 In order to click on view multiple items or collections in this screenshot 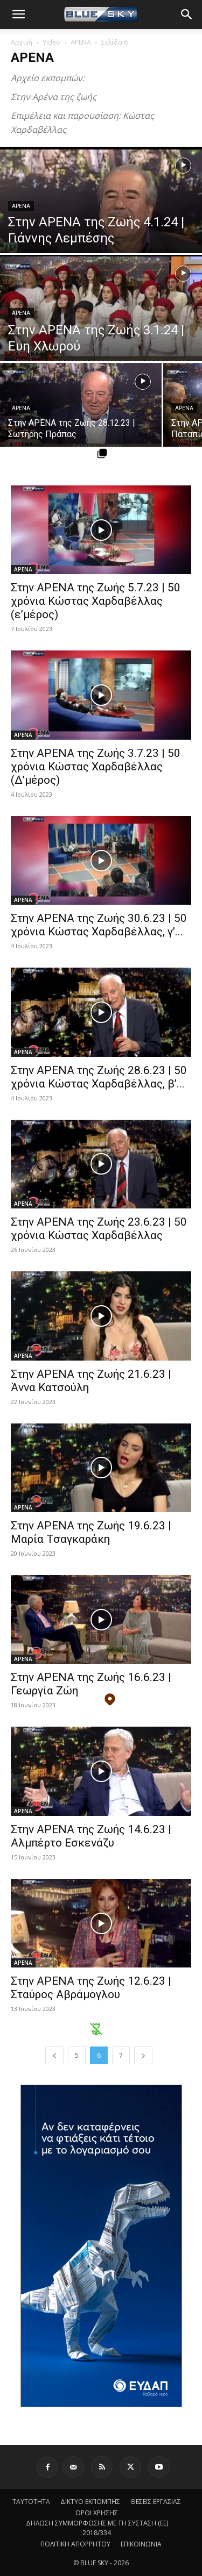, I will do `click(102, 453)`.